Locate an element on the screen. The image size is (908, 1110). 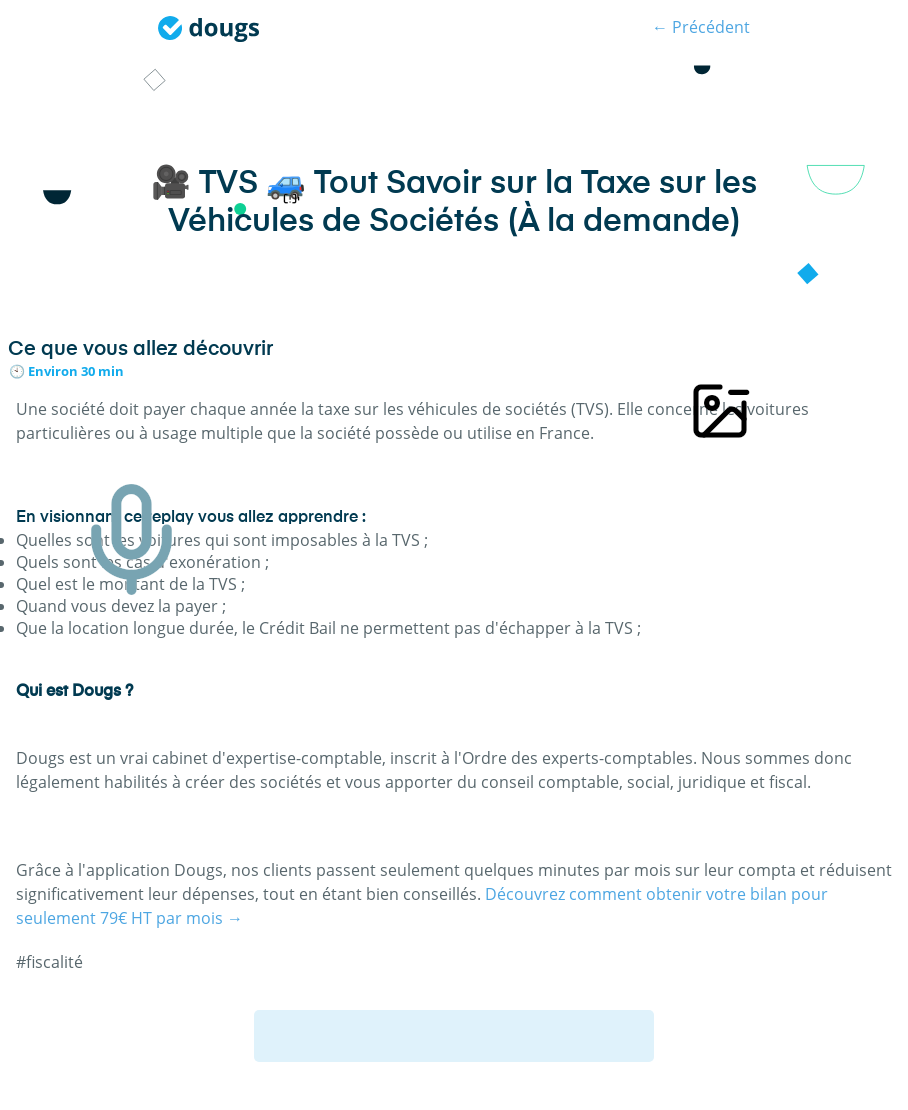
indicates low battery warning is located at coordinates (291, 198).